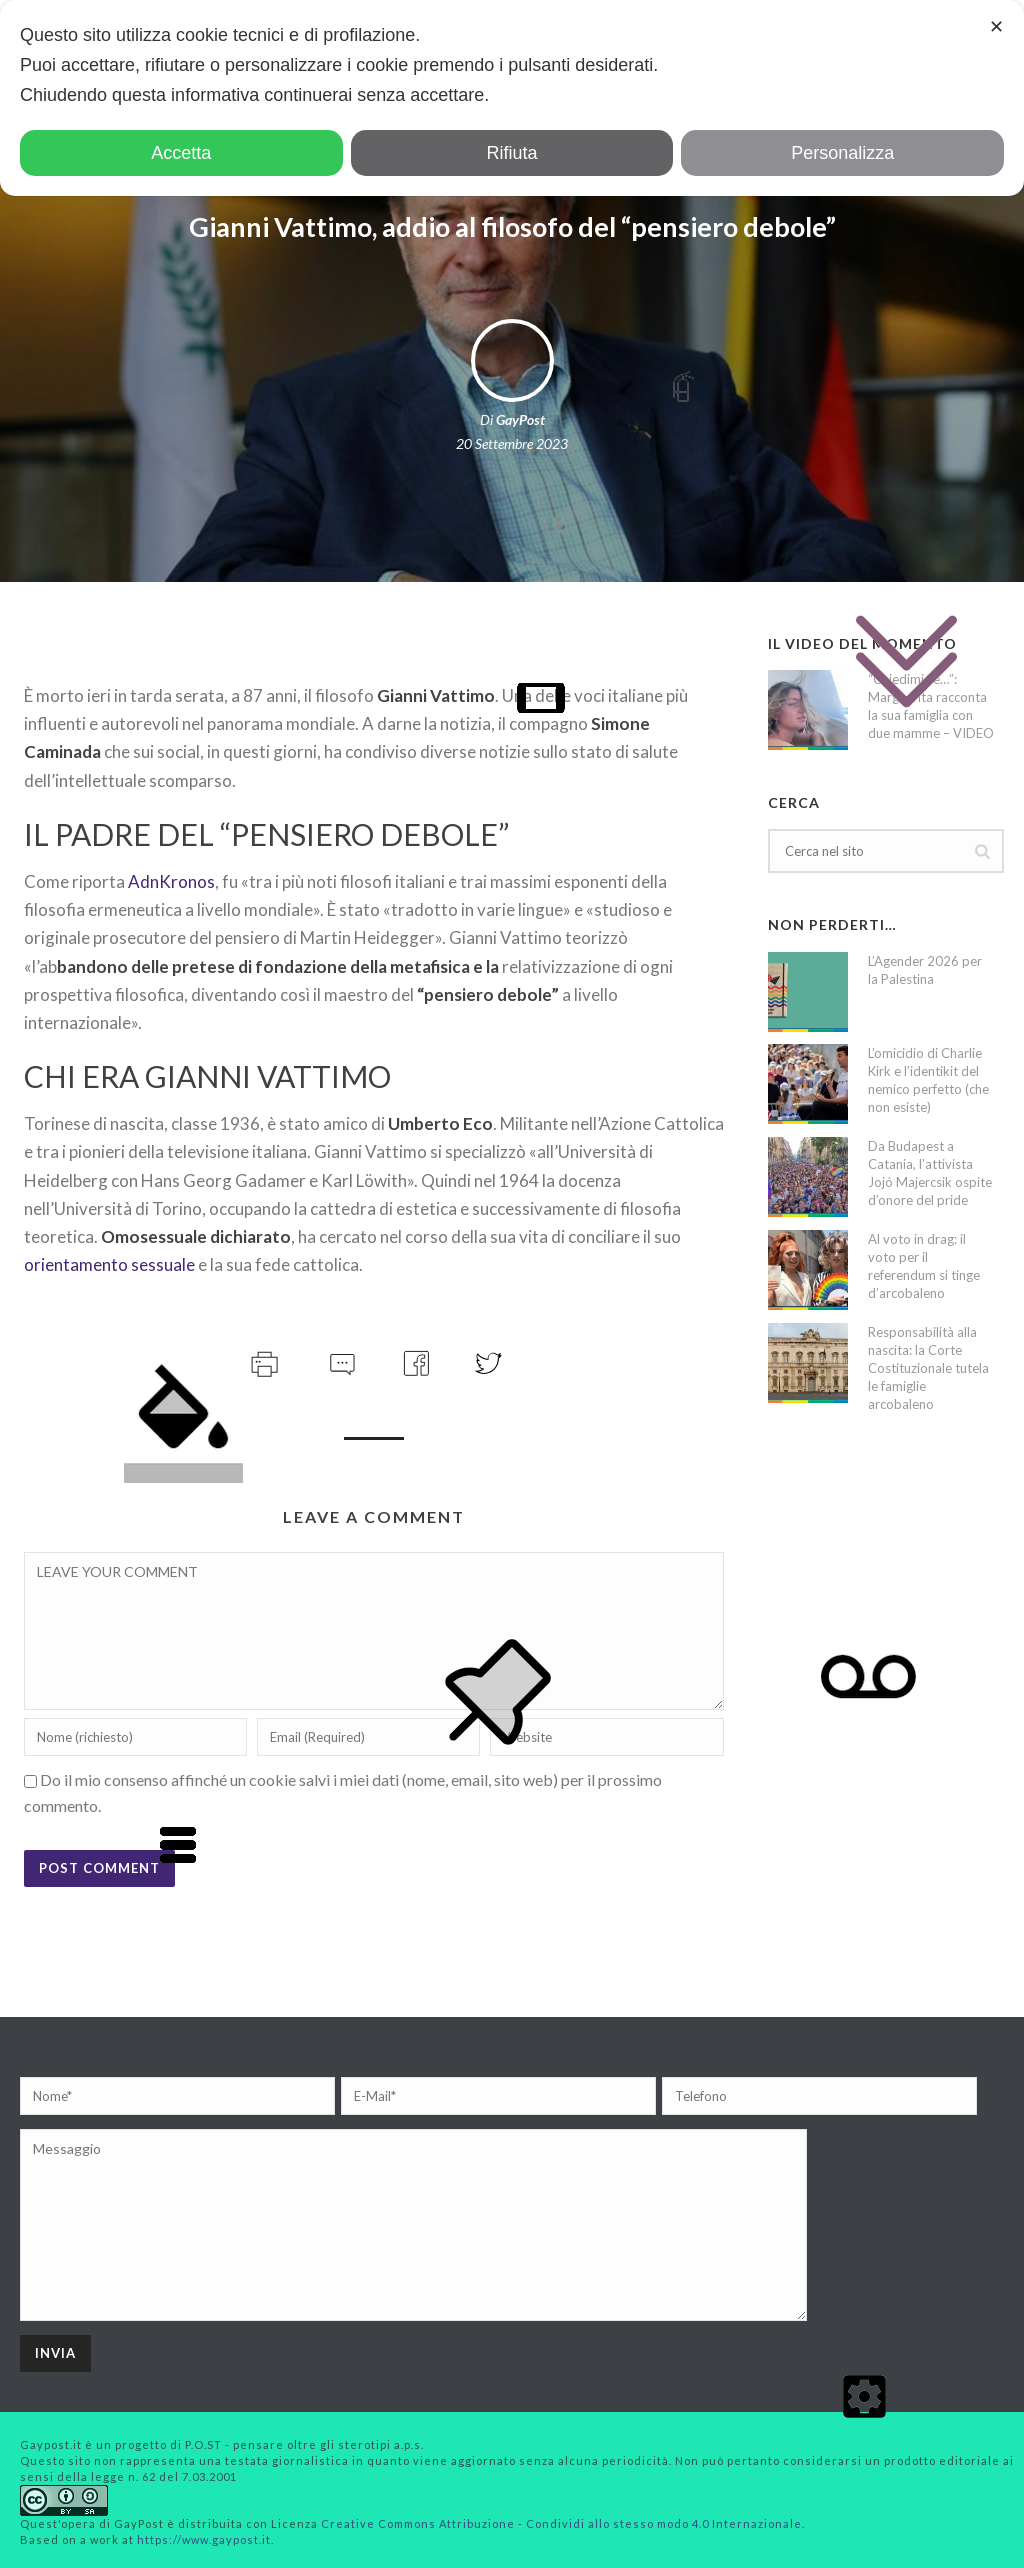  Describe the element at coordinates (178, 1845) in the screenshot. I see `view data in row format` at that location.